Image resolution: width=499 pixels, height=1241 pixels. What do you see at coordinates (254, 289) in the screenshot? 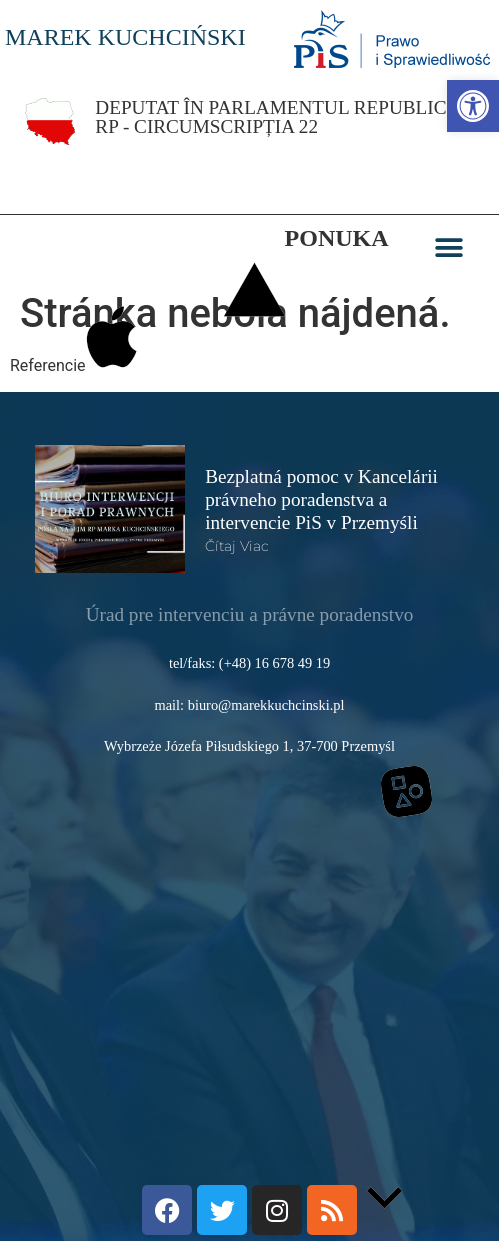
I see `vercel logo` at bounding box center [254, 289].